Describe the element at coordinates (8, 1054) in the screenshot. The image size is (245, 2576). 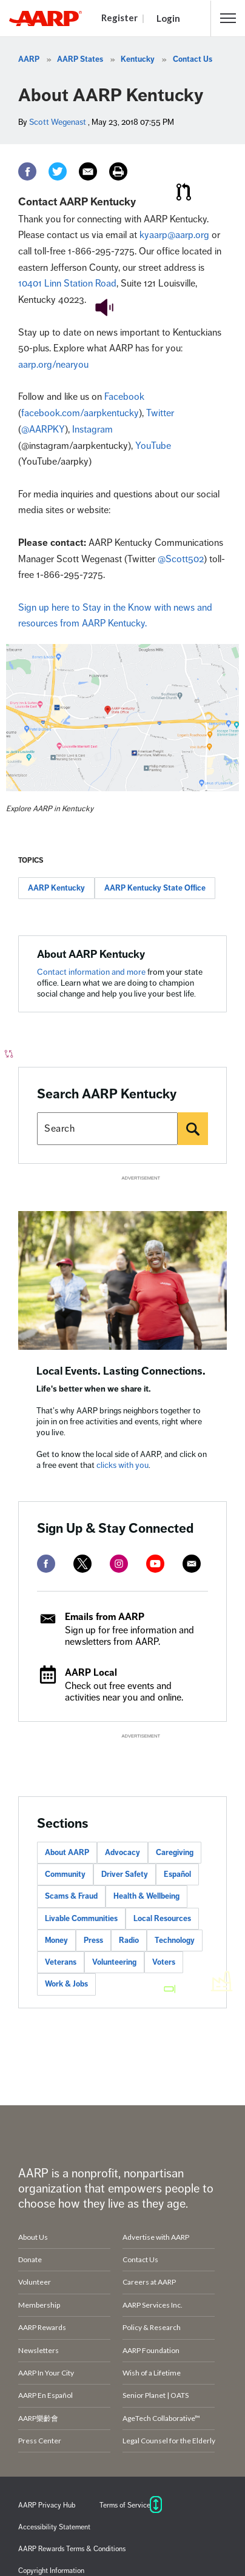
I see `view code differences between versions` at that location.